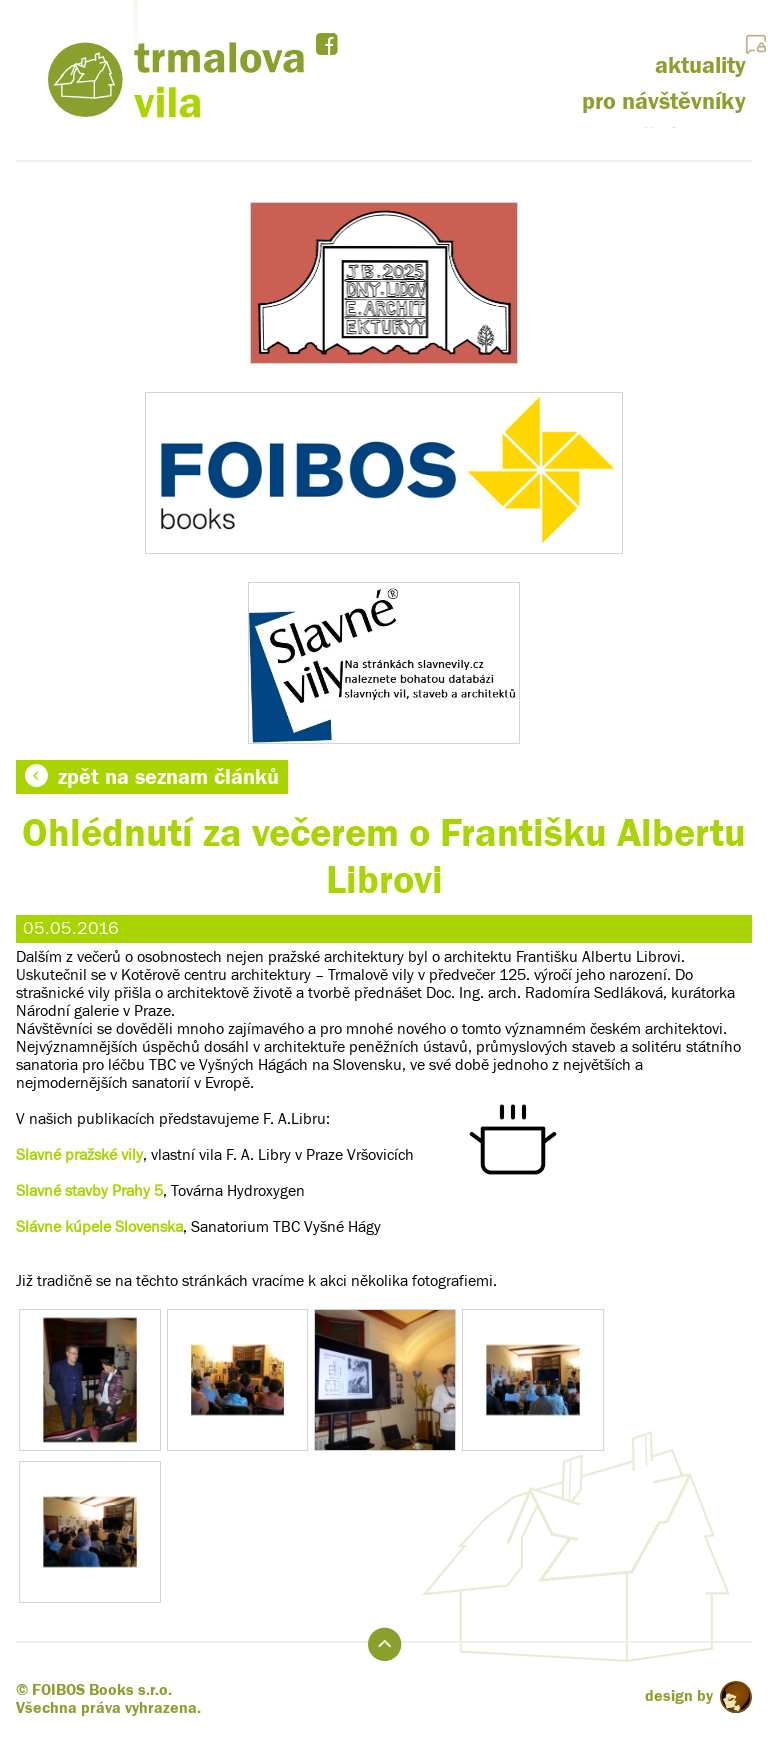 The width and height of the screenshot is (768, 1749). I want to click on access recipes or cooking content, so click(513, 1145).